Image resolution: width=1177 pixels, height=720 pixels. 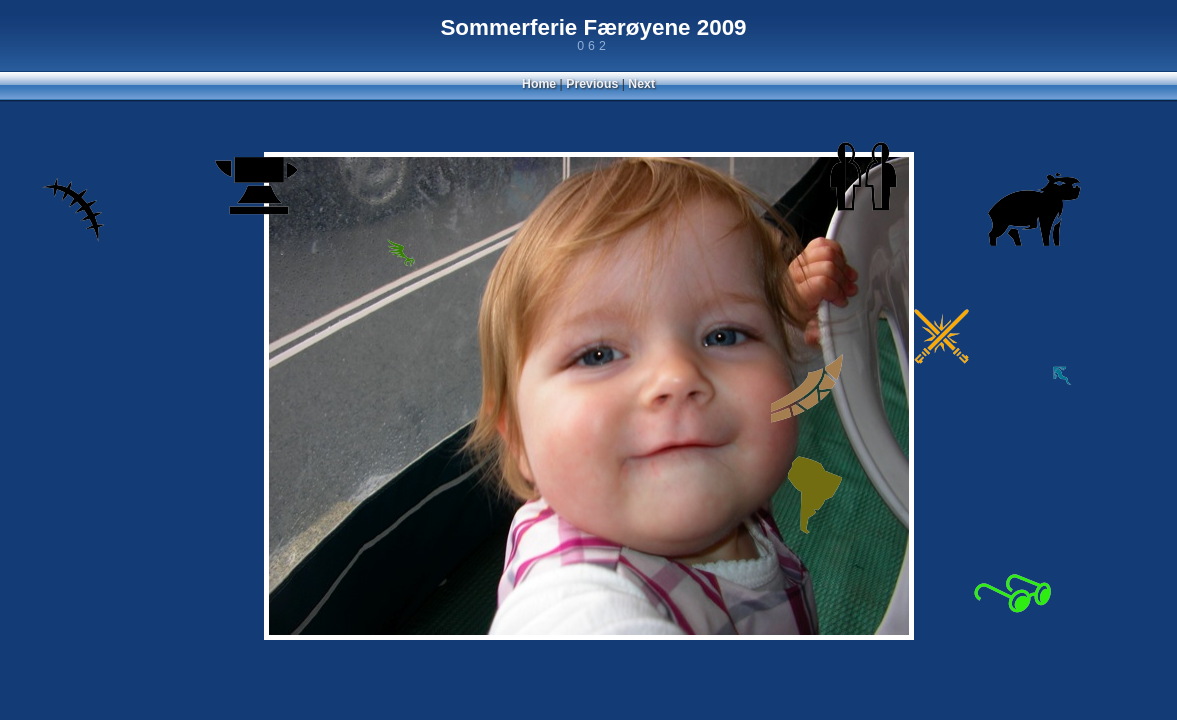 What do you see at coordinates (1033, 209) in the screenshot?
I see `capybara character or avatar selection` at bounding box center [1033, 209].